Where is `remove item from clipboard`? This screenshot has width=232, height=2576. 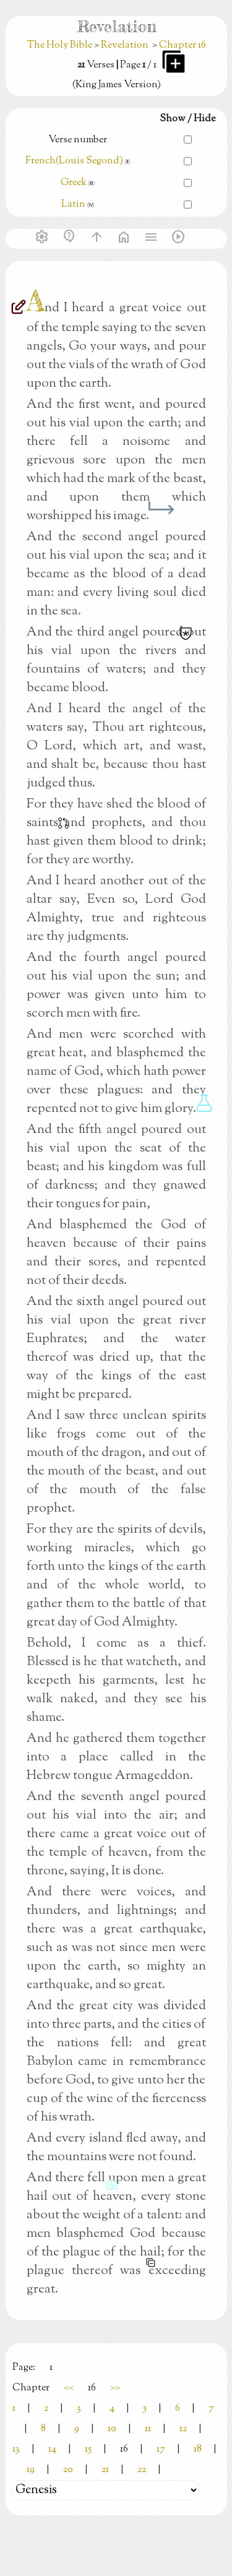 remove item from clipboard is located at coordinates (150, 2262).